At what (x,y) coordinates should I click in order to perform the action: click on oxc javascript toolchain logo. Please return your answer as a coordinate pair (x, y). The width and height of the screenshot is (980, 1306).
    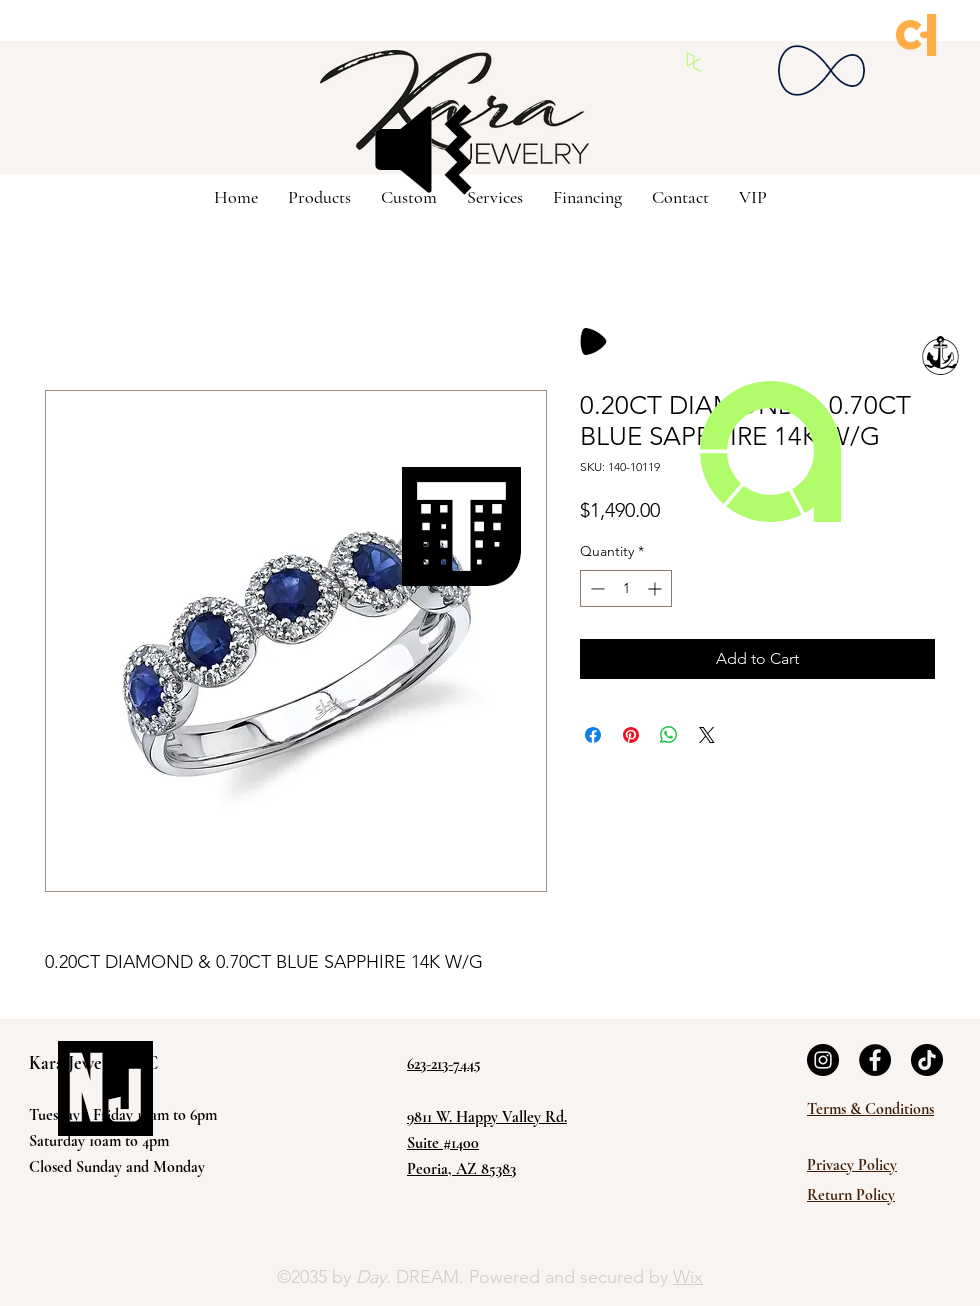
    Looking at the image, I should click on (940, 355).